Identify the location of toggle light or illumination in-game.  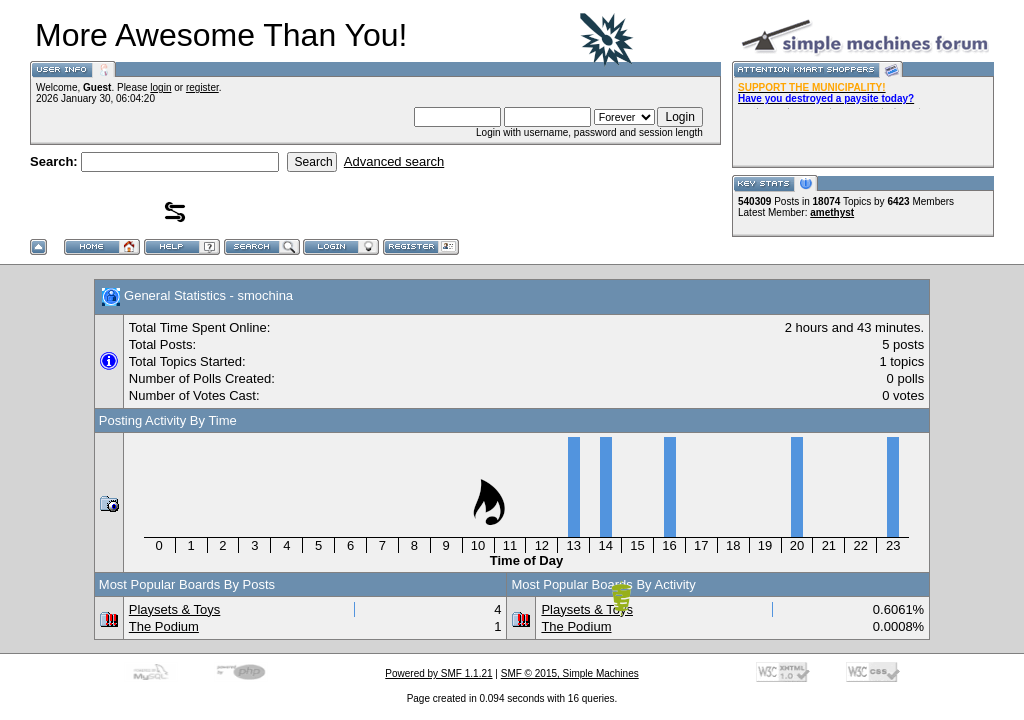
(488, 502).